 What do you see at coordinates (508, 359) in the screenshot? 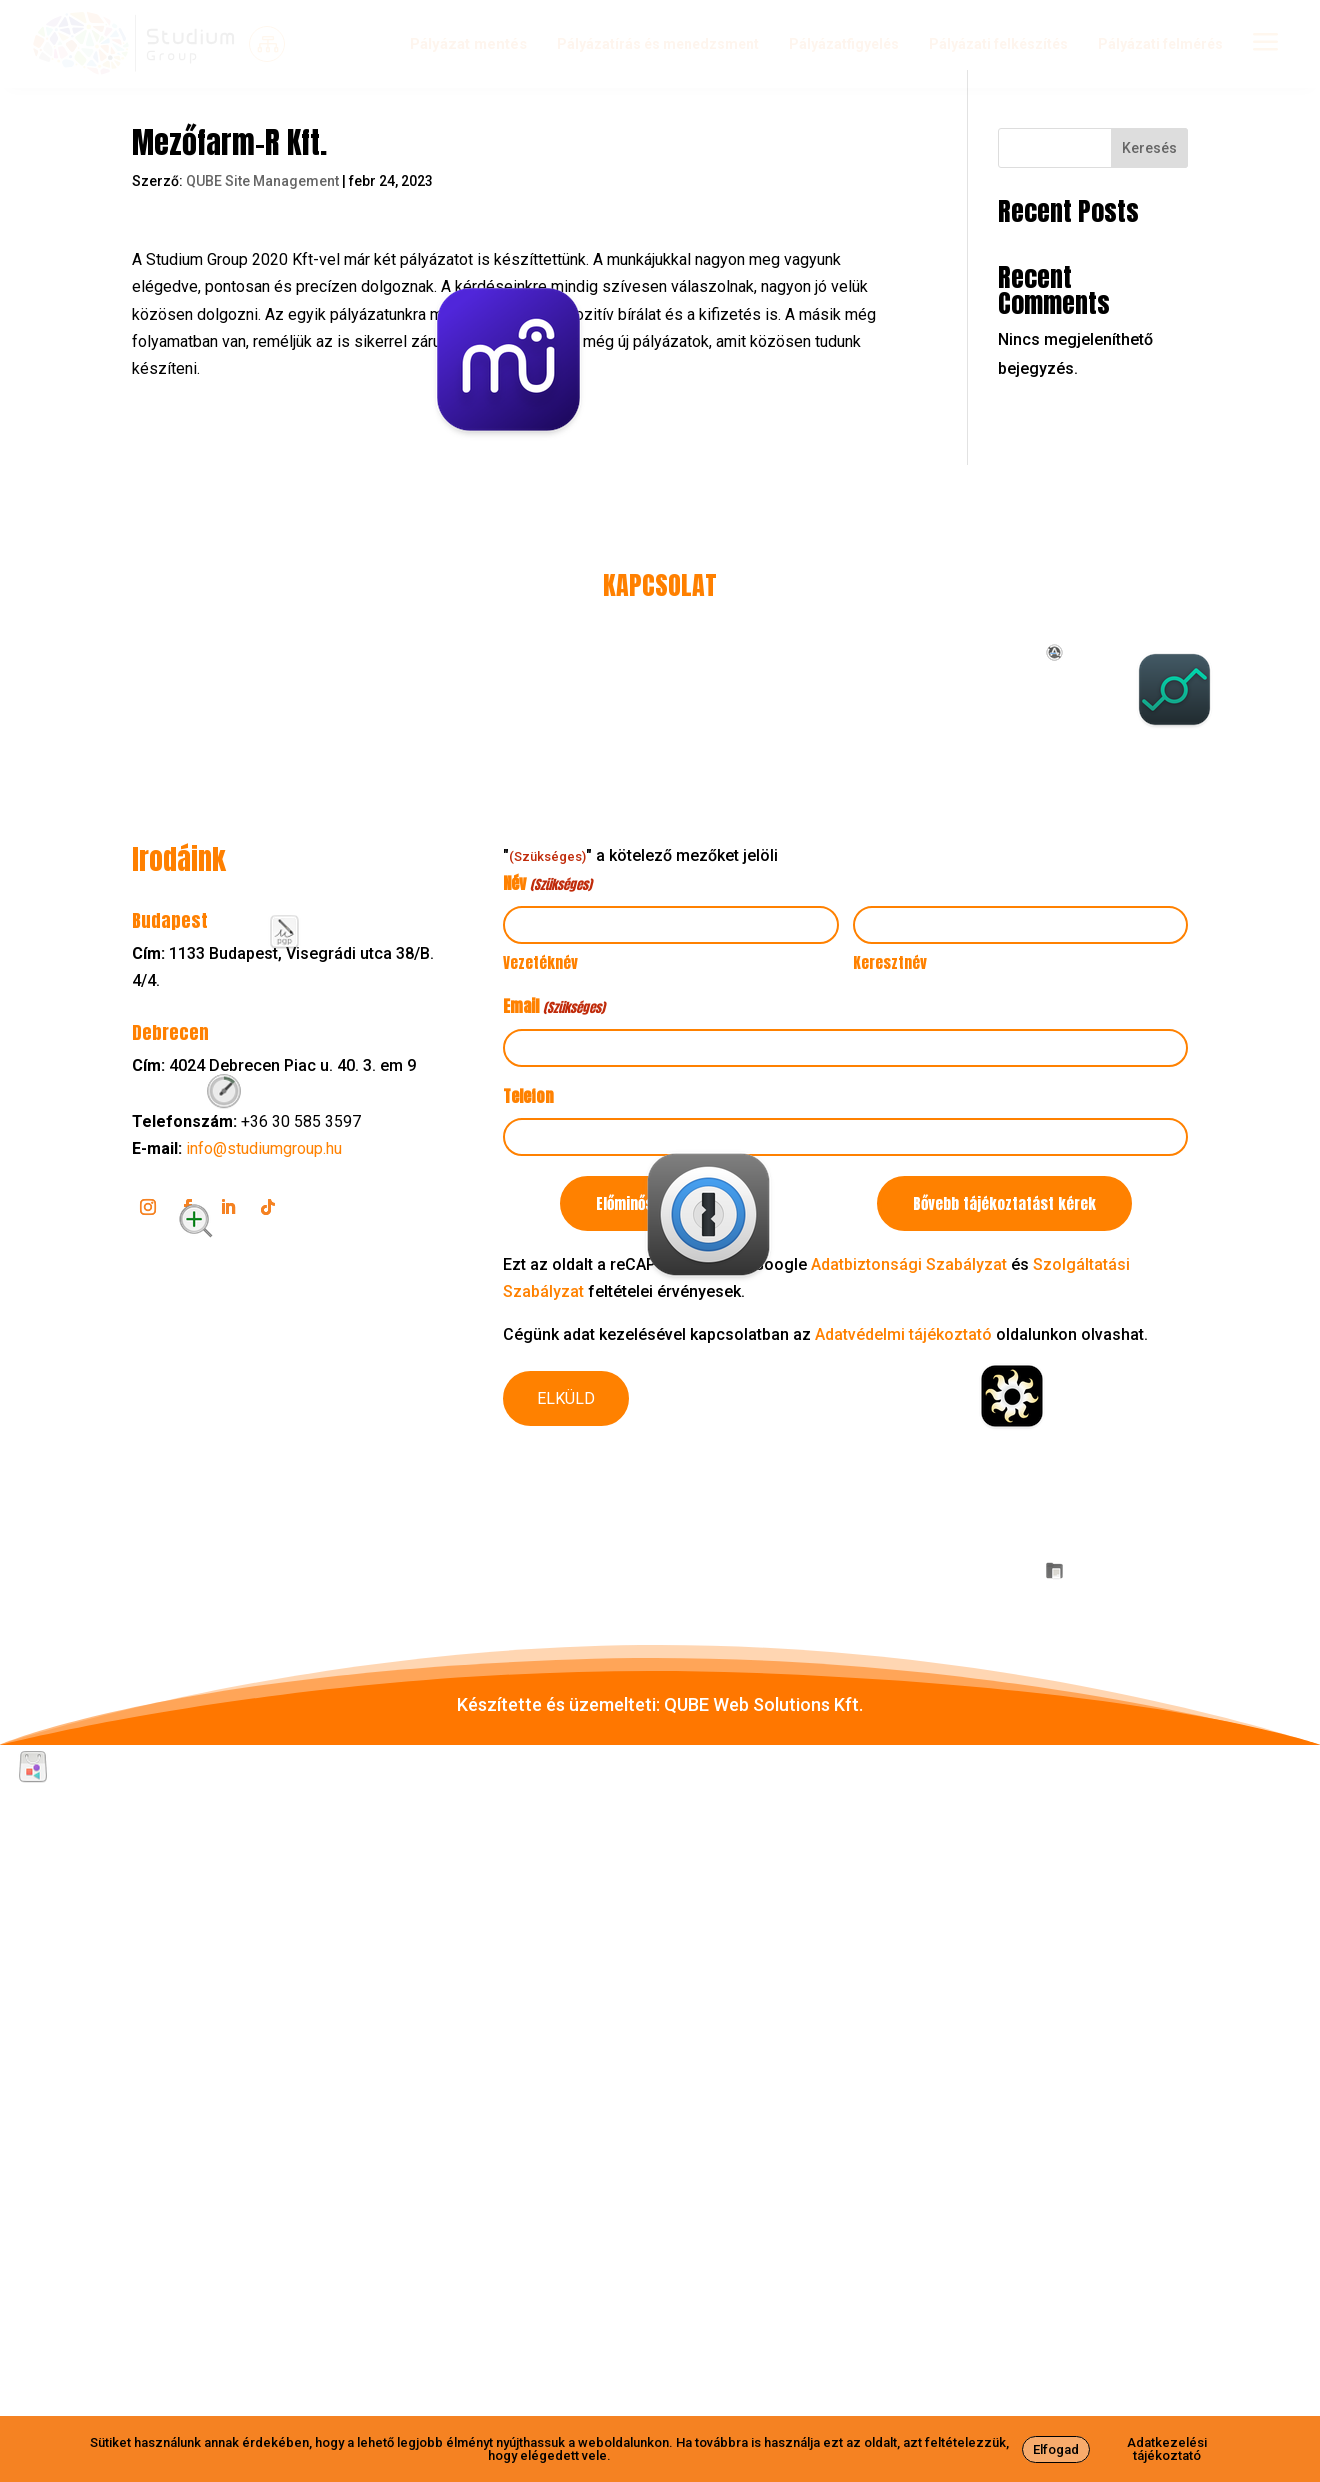
I see `open MuseScore music notation app` at bounding box center [508, 359].